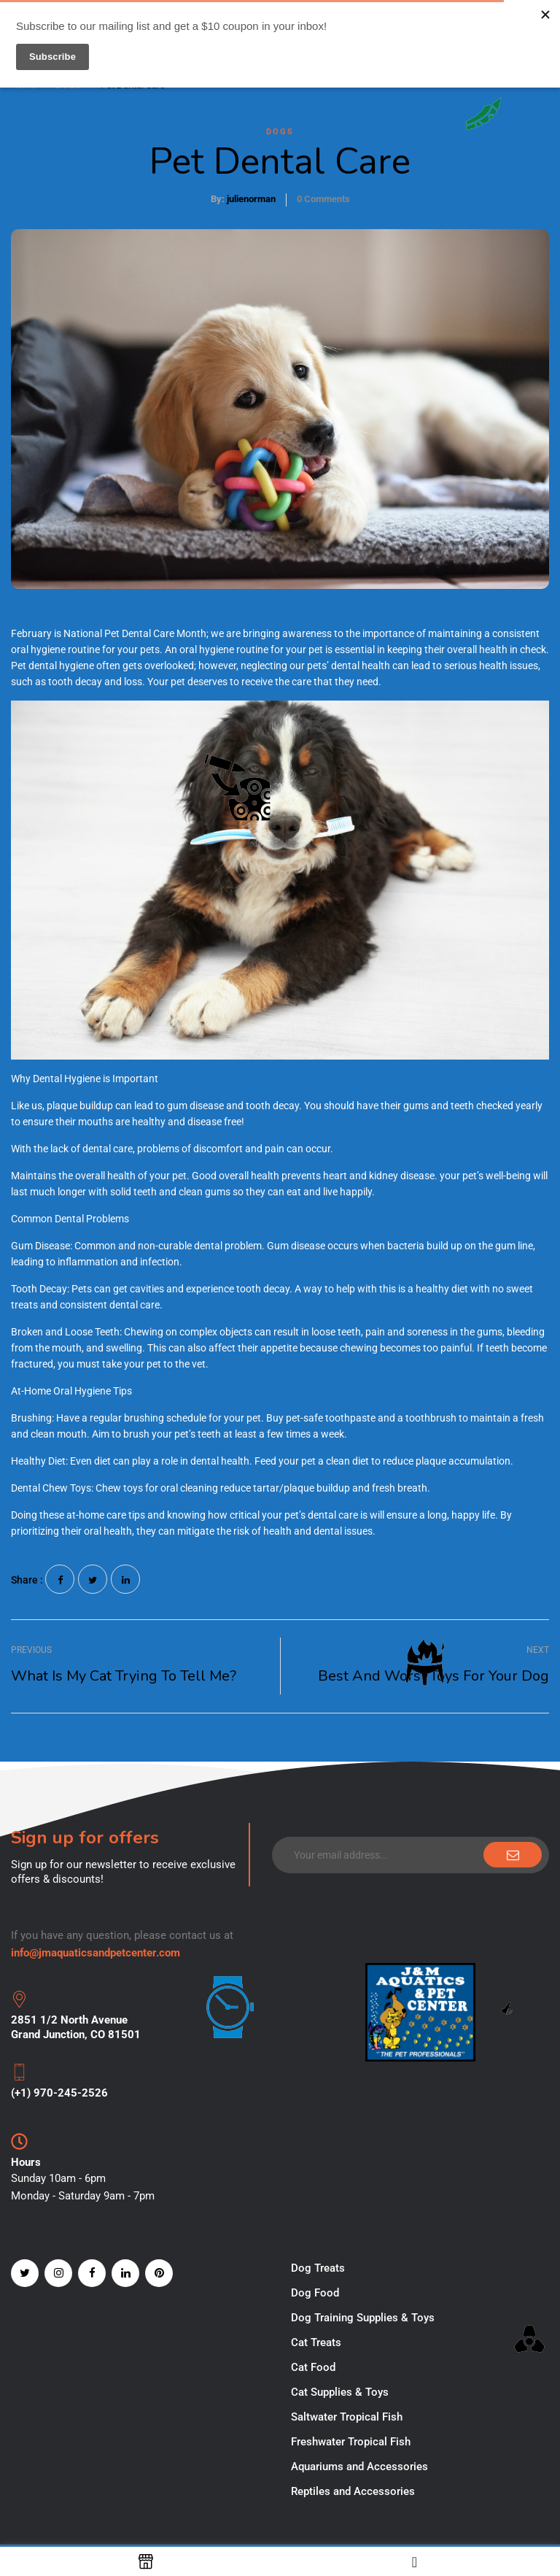 The height and width of the screenshot is (2576, 560). Describe the element at coordinates (228, 2007) in the screenshot. I see `view current time or clock settings` at that location.